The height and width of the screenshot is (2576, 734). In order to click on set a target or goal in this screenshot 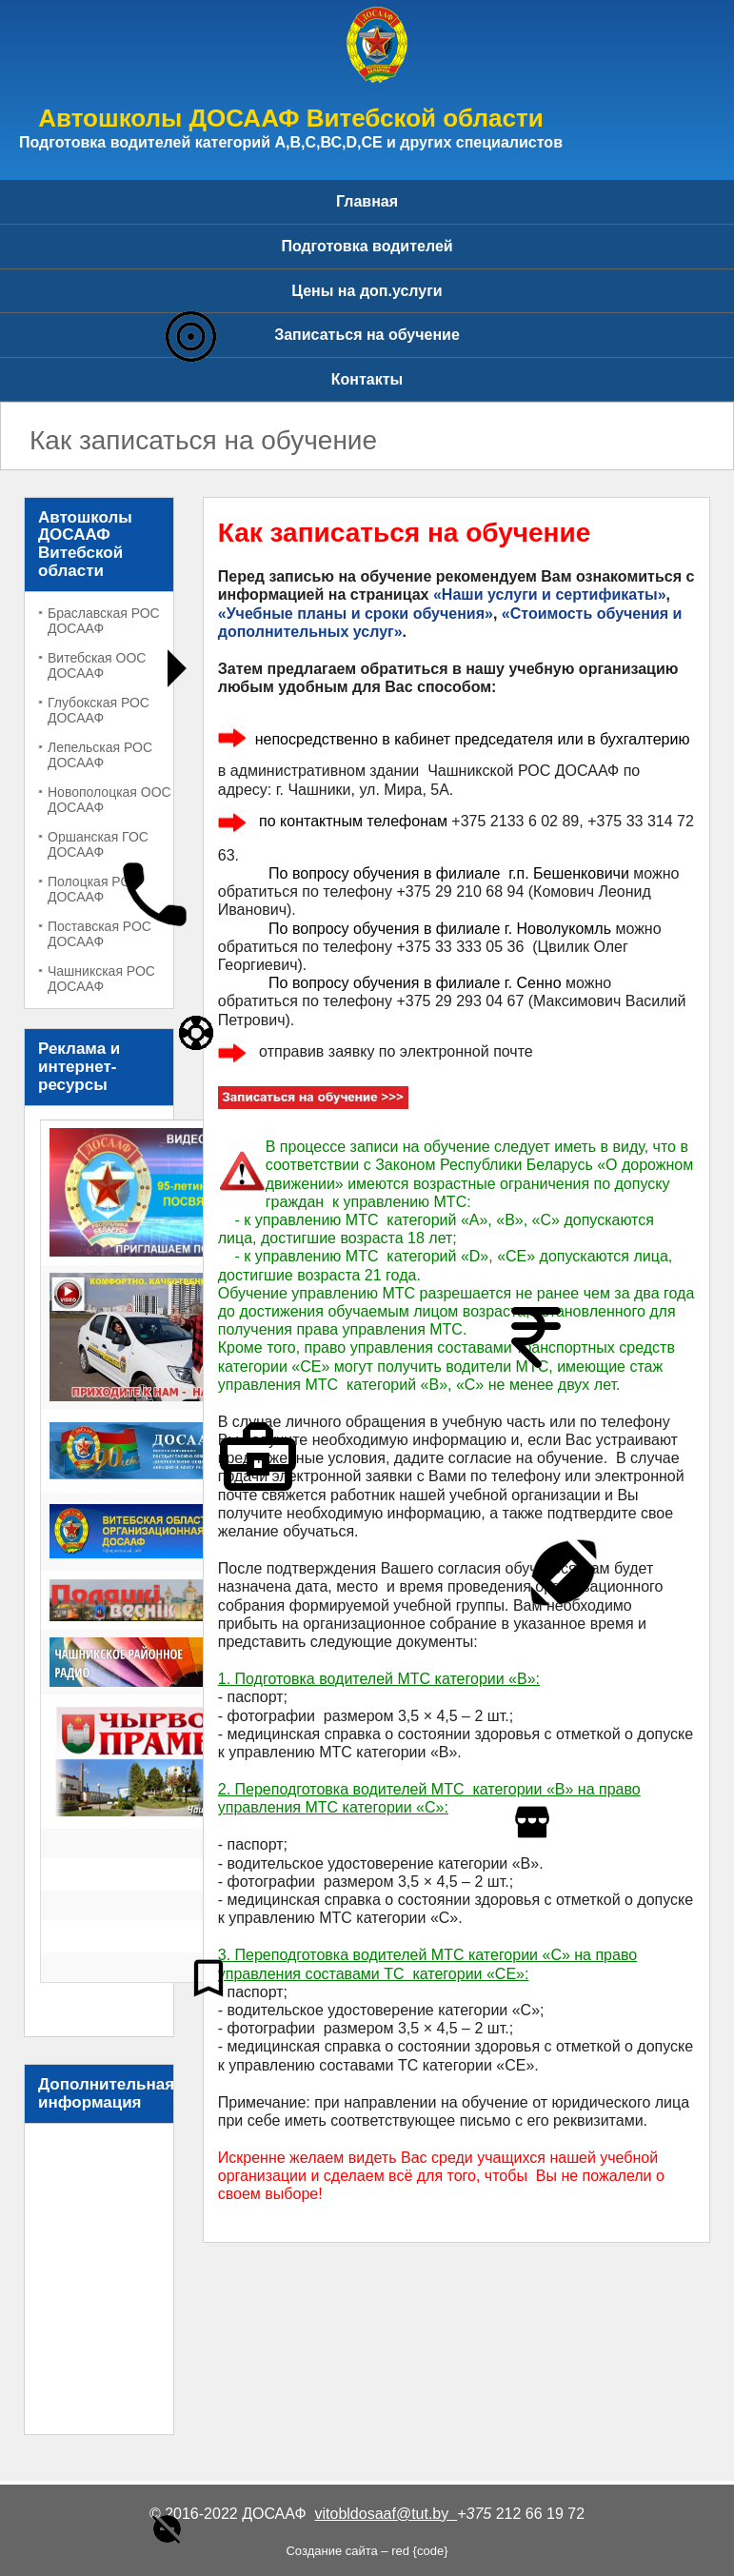, I will do `click(190, 336)`.